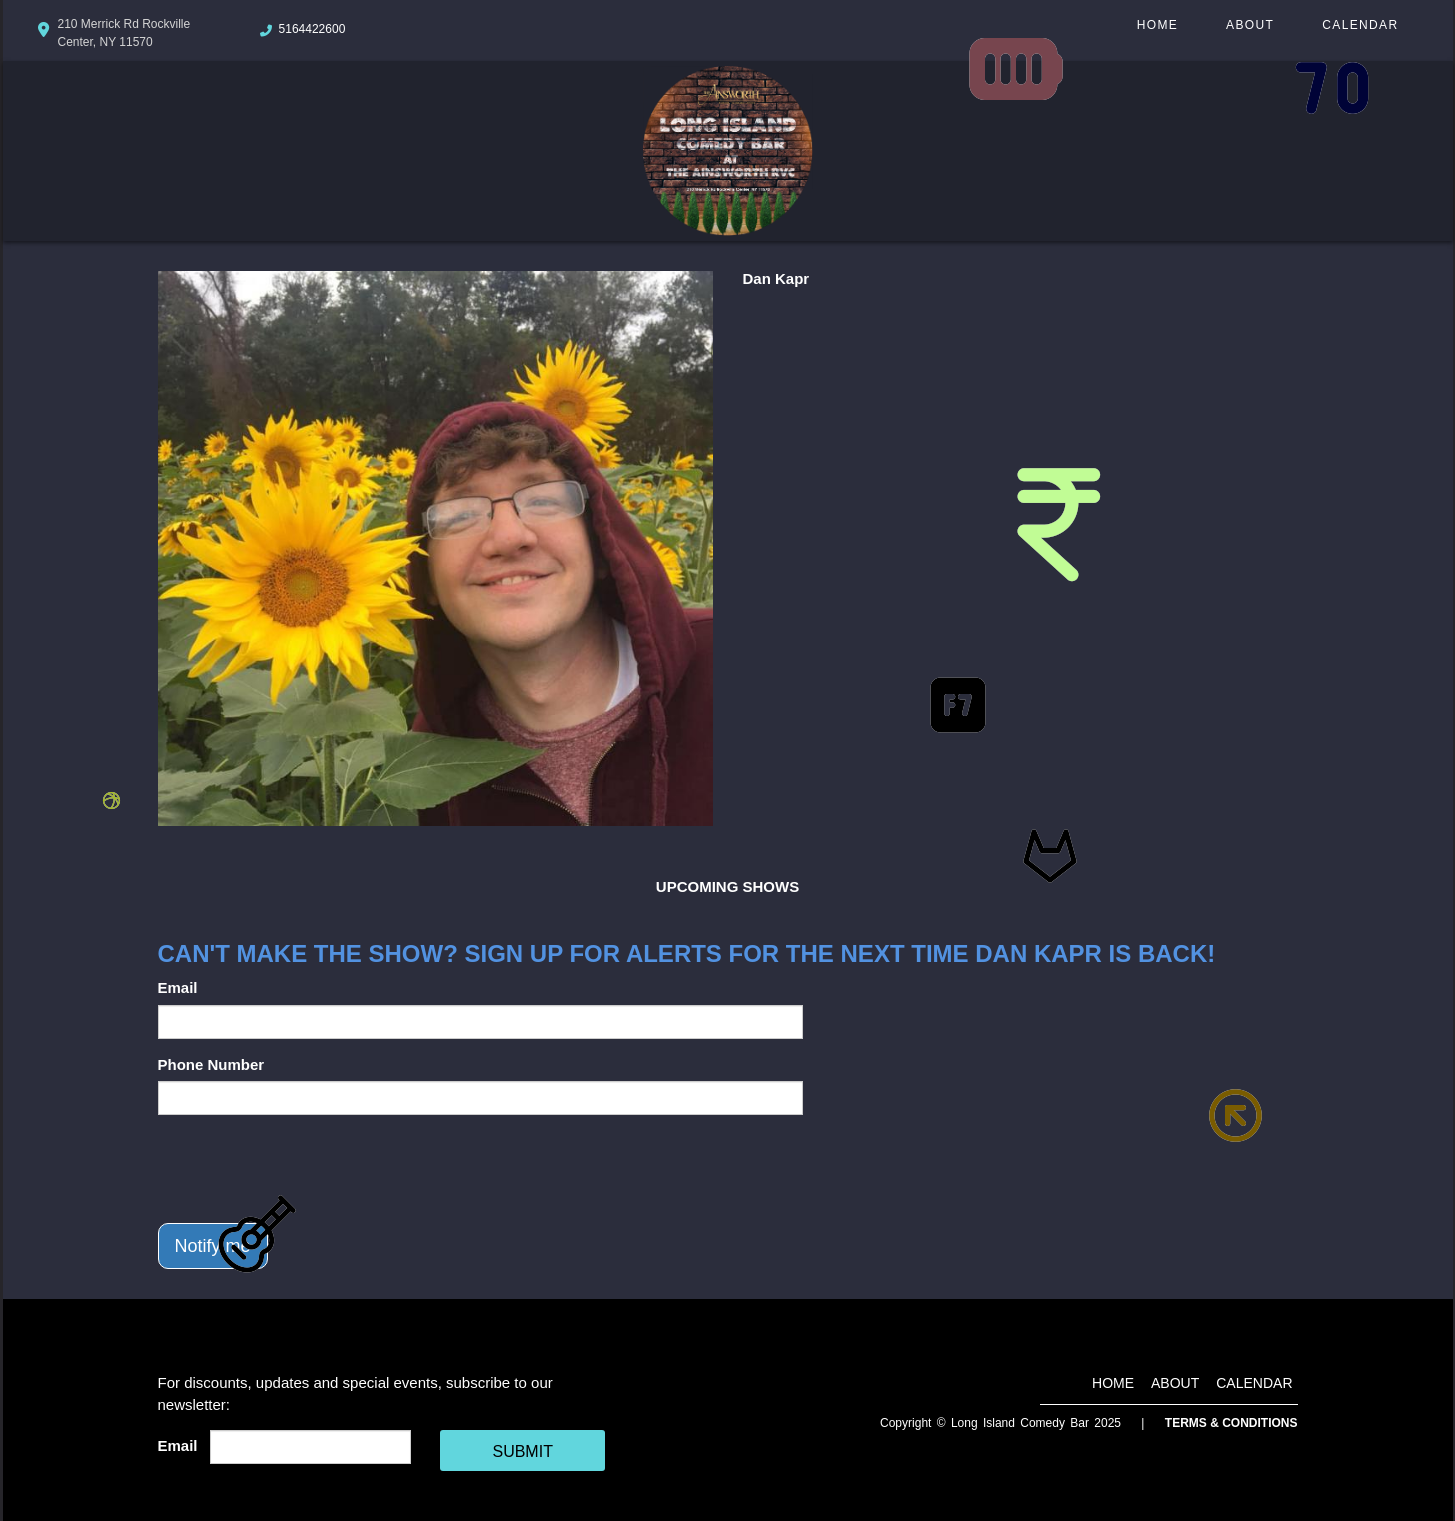 Image resolution: width=1455 pixels, height=1521 pixels. Describe the element at coordinates (256, 1234) in the screenshot. I see `access music or instrument features` at that location.